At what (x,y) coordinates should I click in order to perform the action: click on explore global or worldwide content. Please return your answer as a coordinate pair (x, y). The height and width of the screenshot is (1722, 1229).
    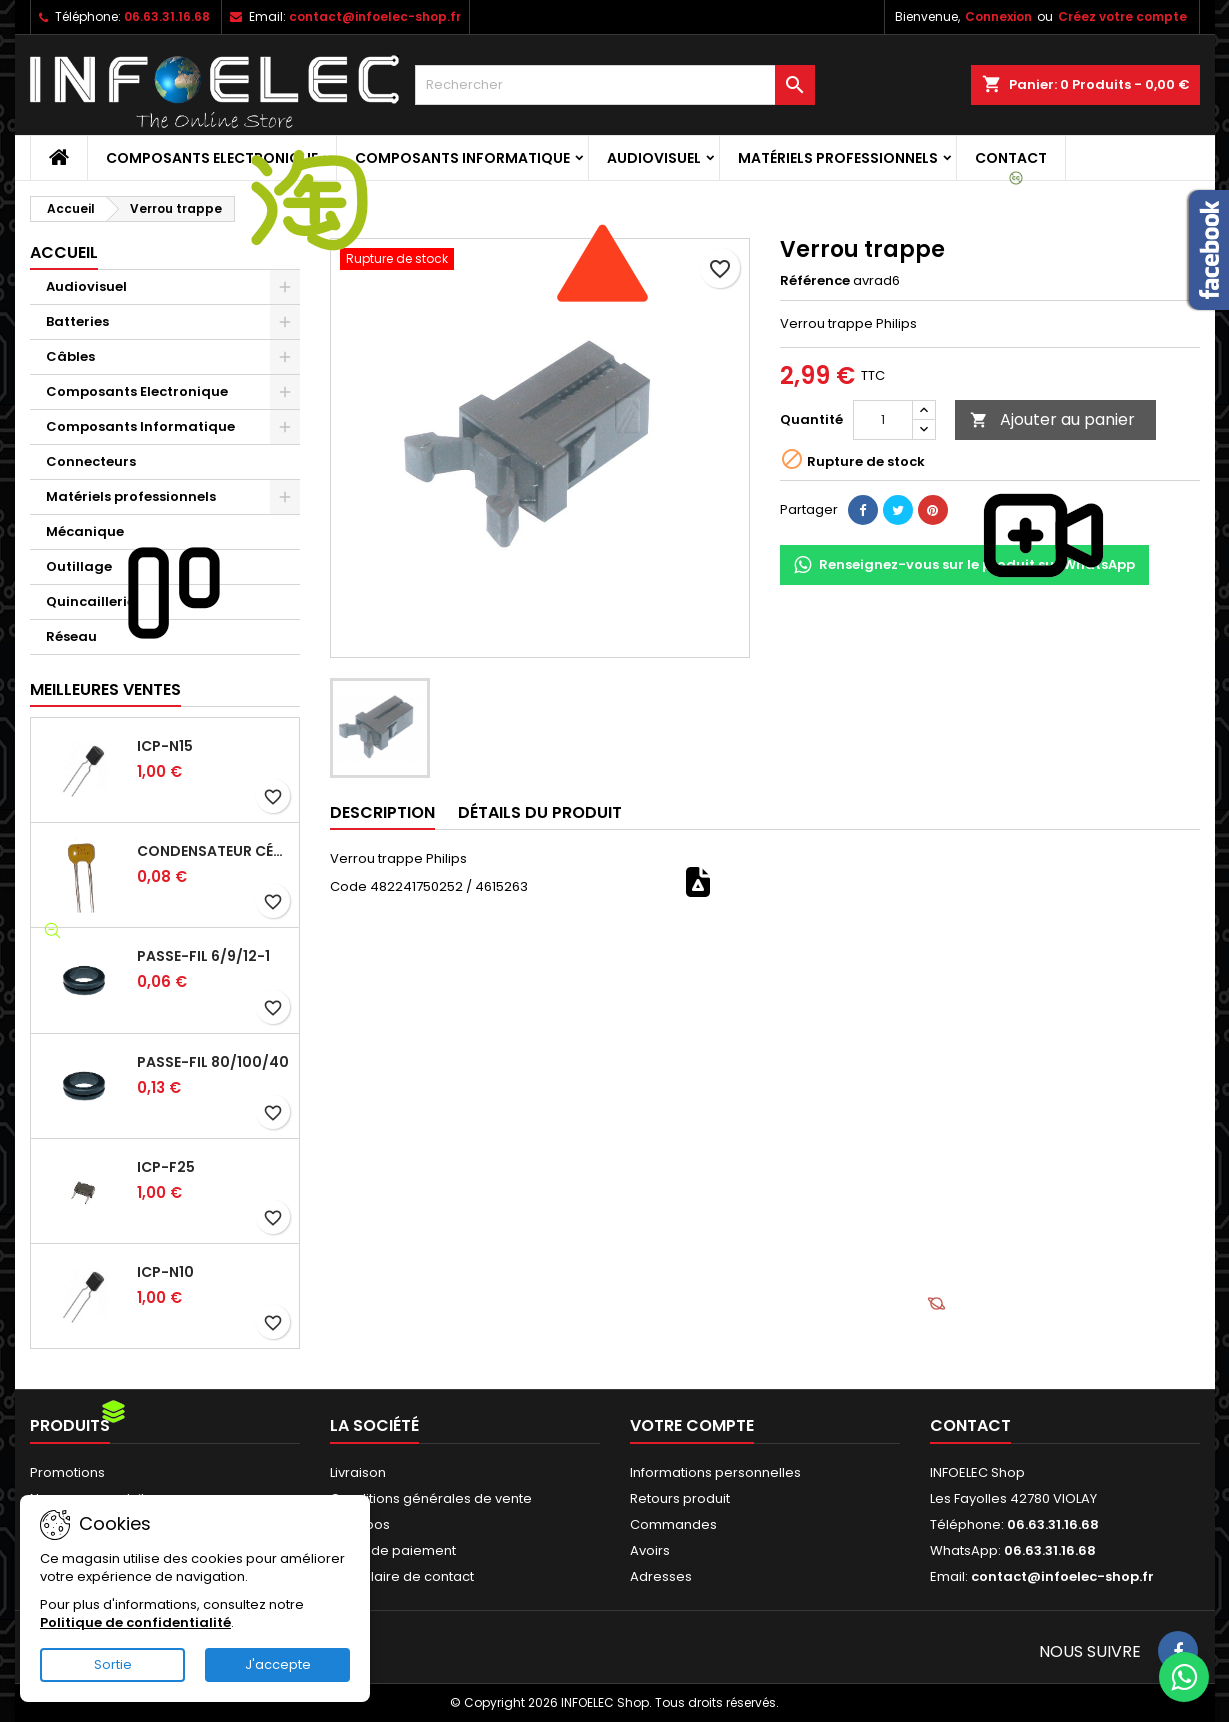
    Looking at the image, I should click on (936, 1303).